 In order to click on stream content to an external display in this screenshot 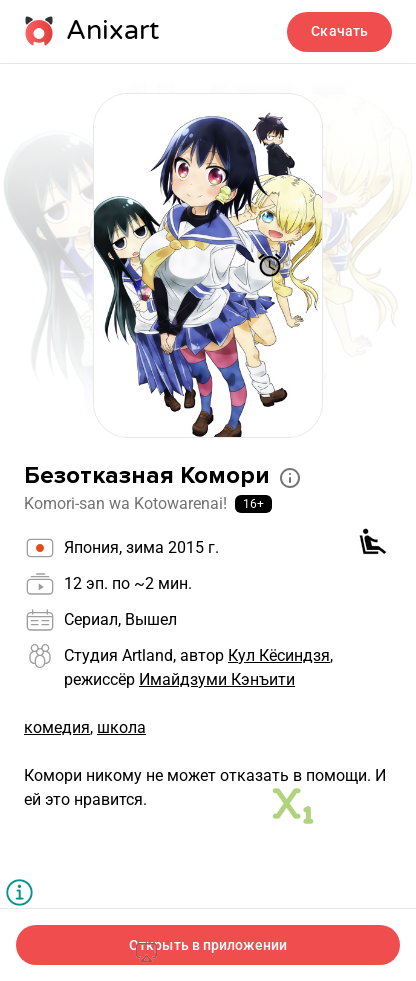, I will do `click(146, 952)`.